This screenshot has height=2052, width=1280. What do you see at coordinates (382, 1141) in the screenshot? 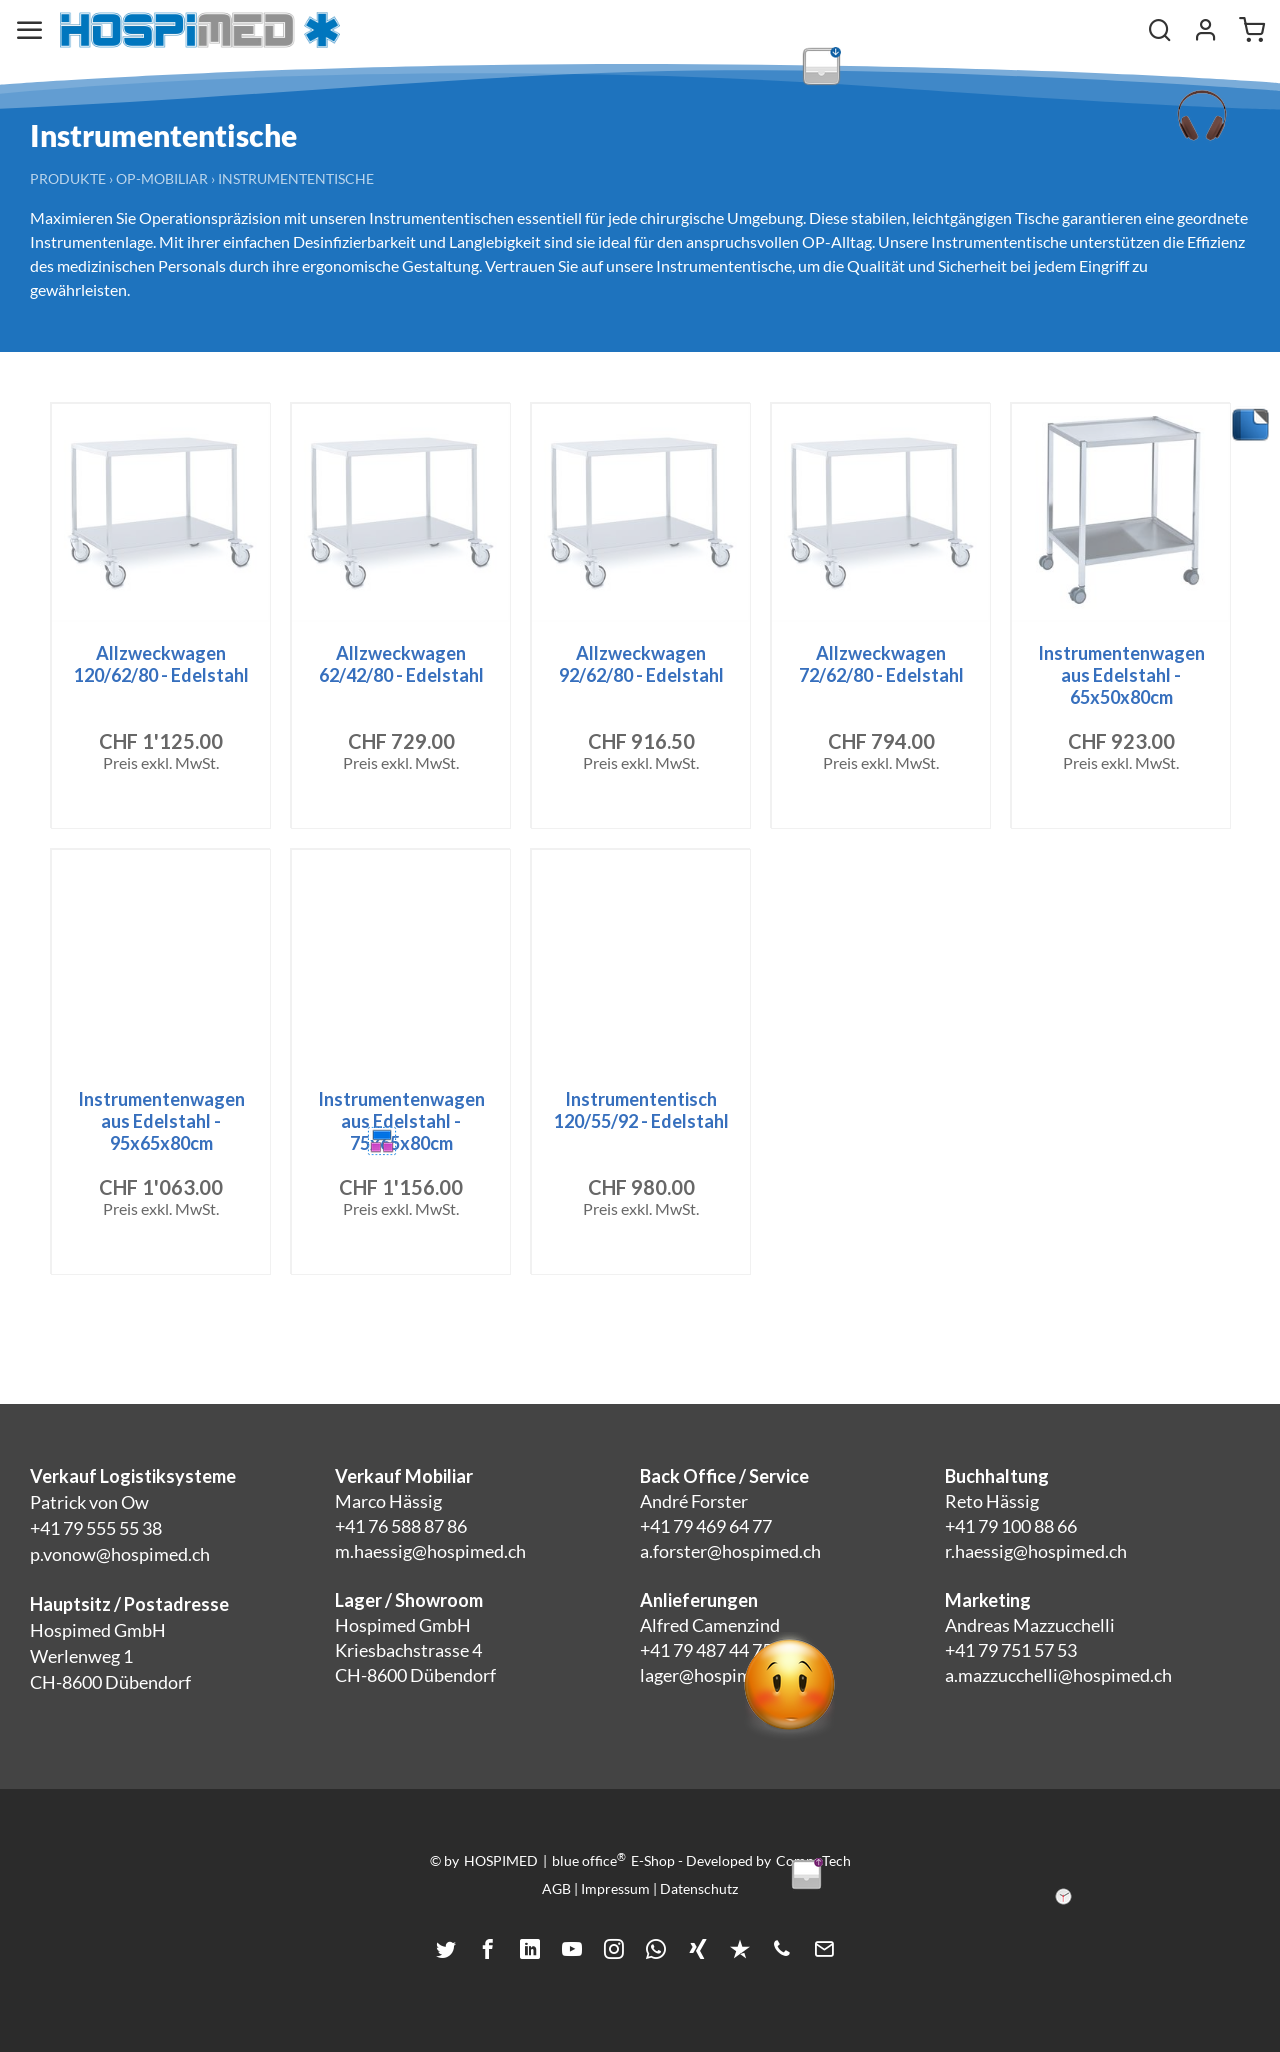
I see `select all items in the current view` at bounding box center [382, 1141].